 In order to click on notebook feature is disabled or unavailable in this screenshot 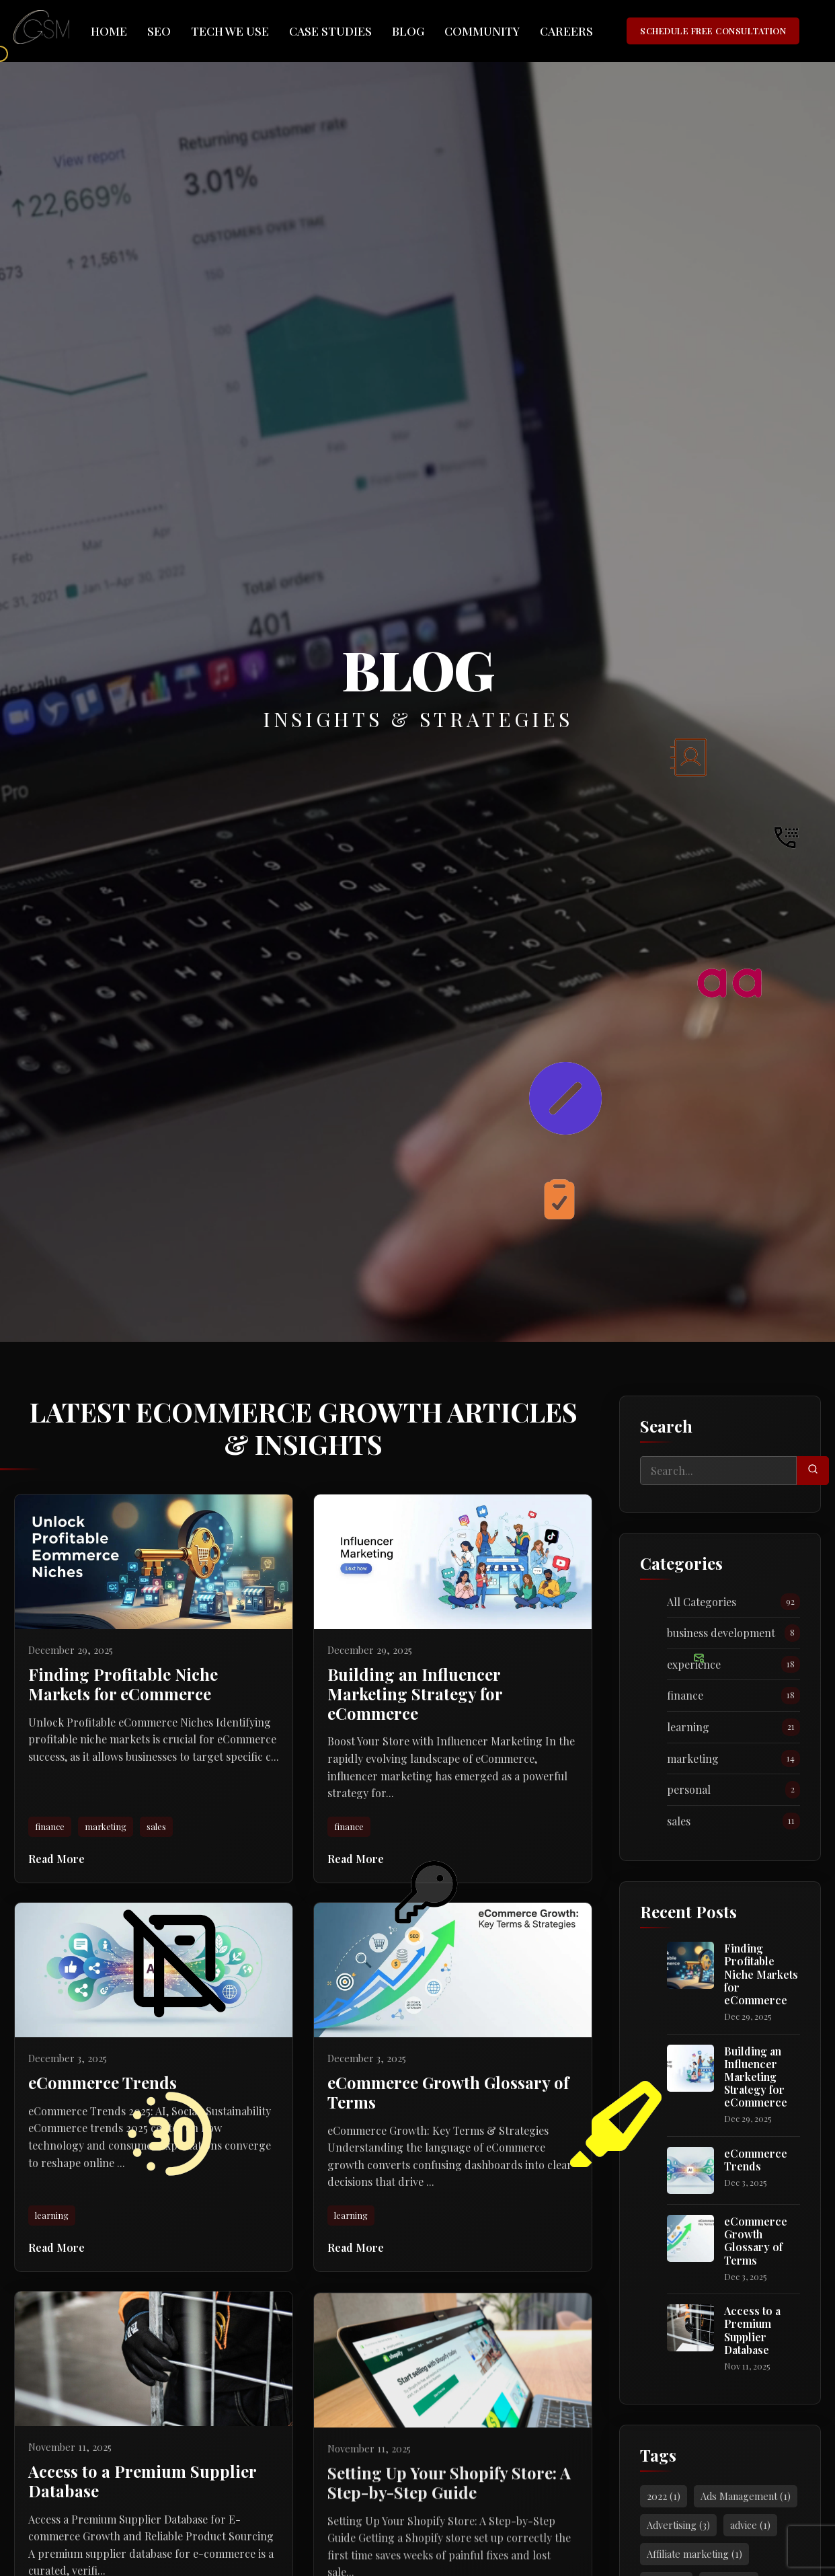, I will do `click(174, 1961)`.